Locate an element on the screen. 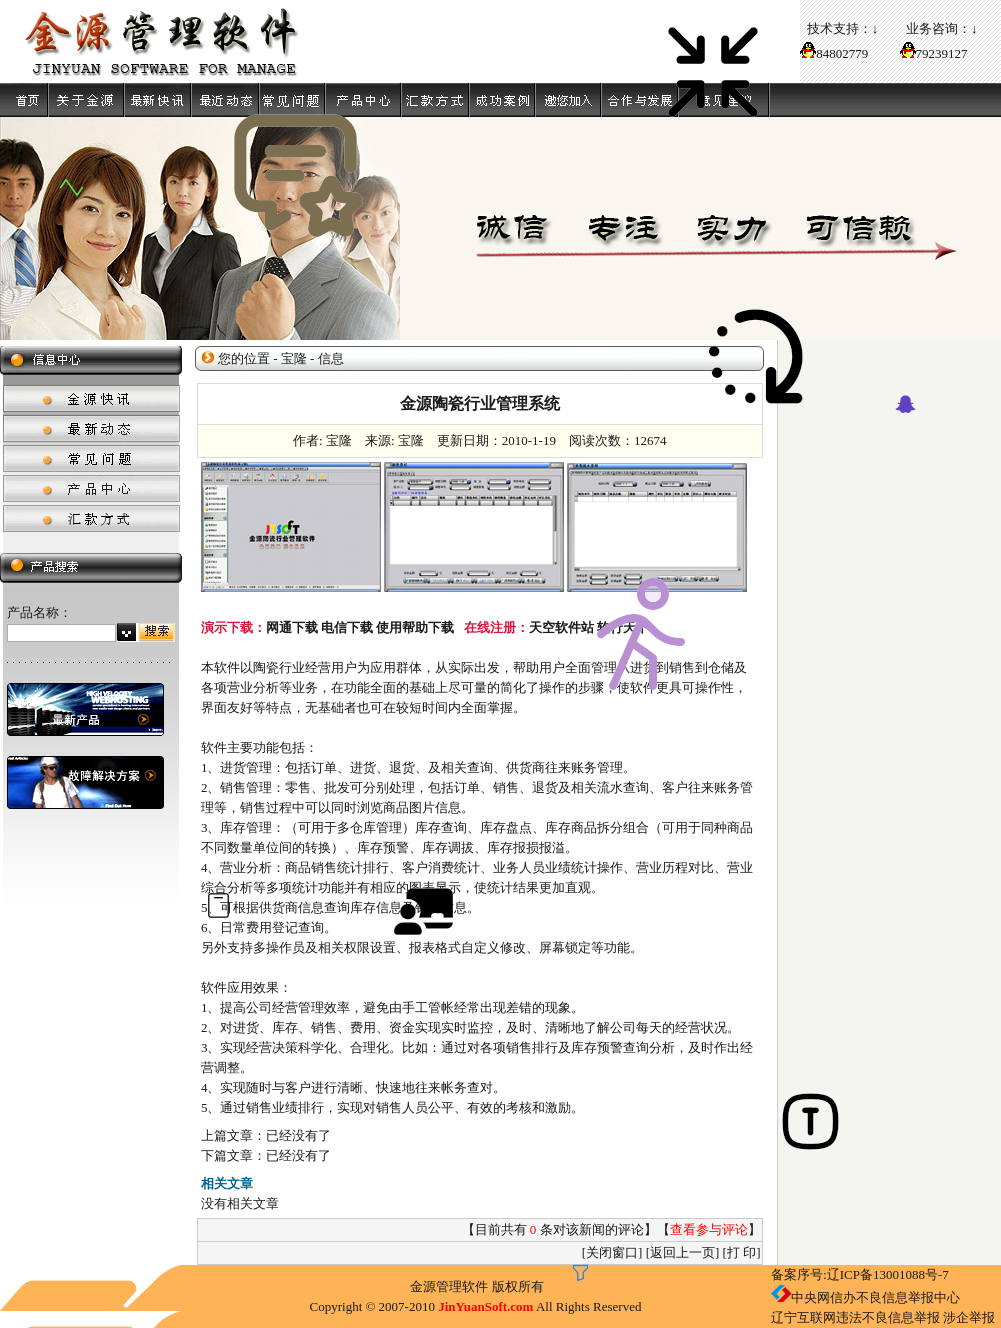 The image size is (1001, 1328). access teaching or presentation tools is located at coordinates (425, 910).